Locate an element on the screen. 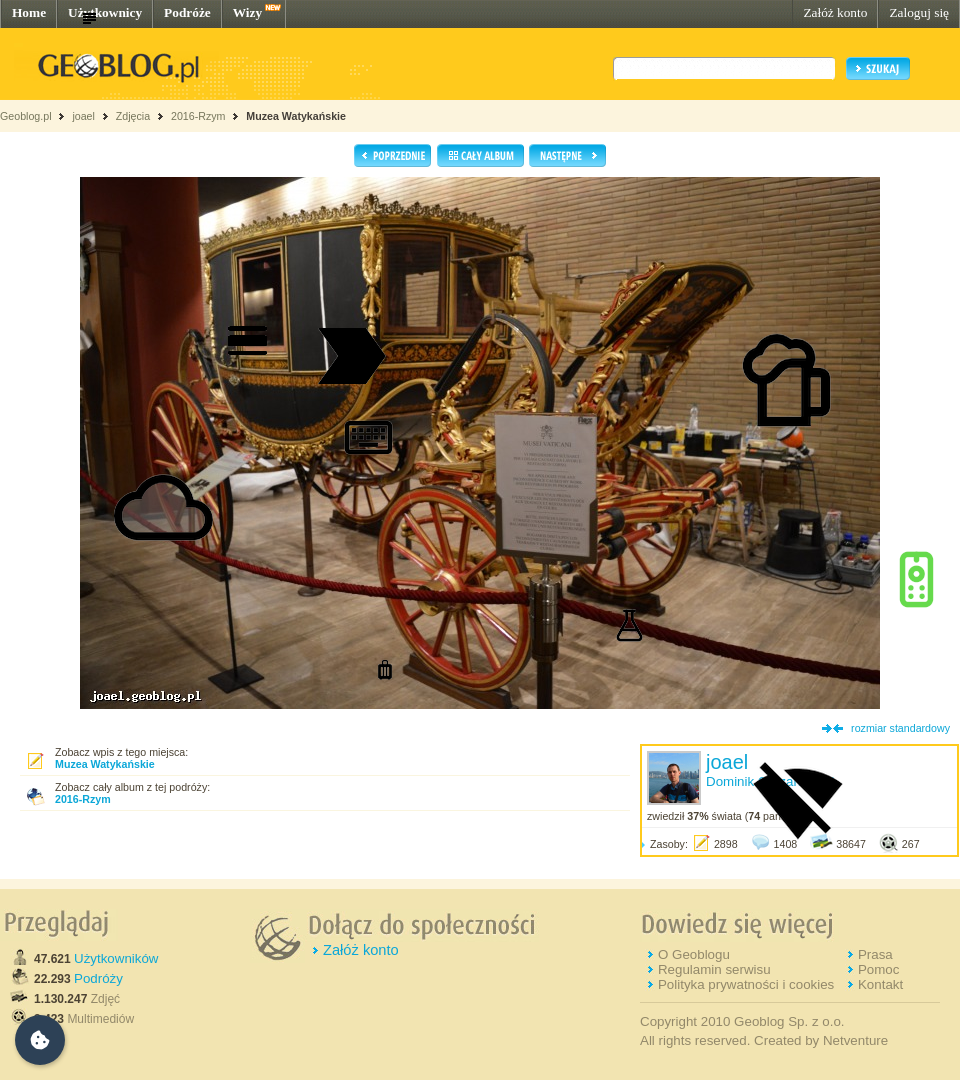 The image size is (960, 1080). view document or text content is located at coordinates (89, 18).